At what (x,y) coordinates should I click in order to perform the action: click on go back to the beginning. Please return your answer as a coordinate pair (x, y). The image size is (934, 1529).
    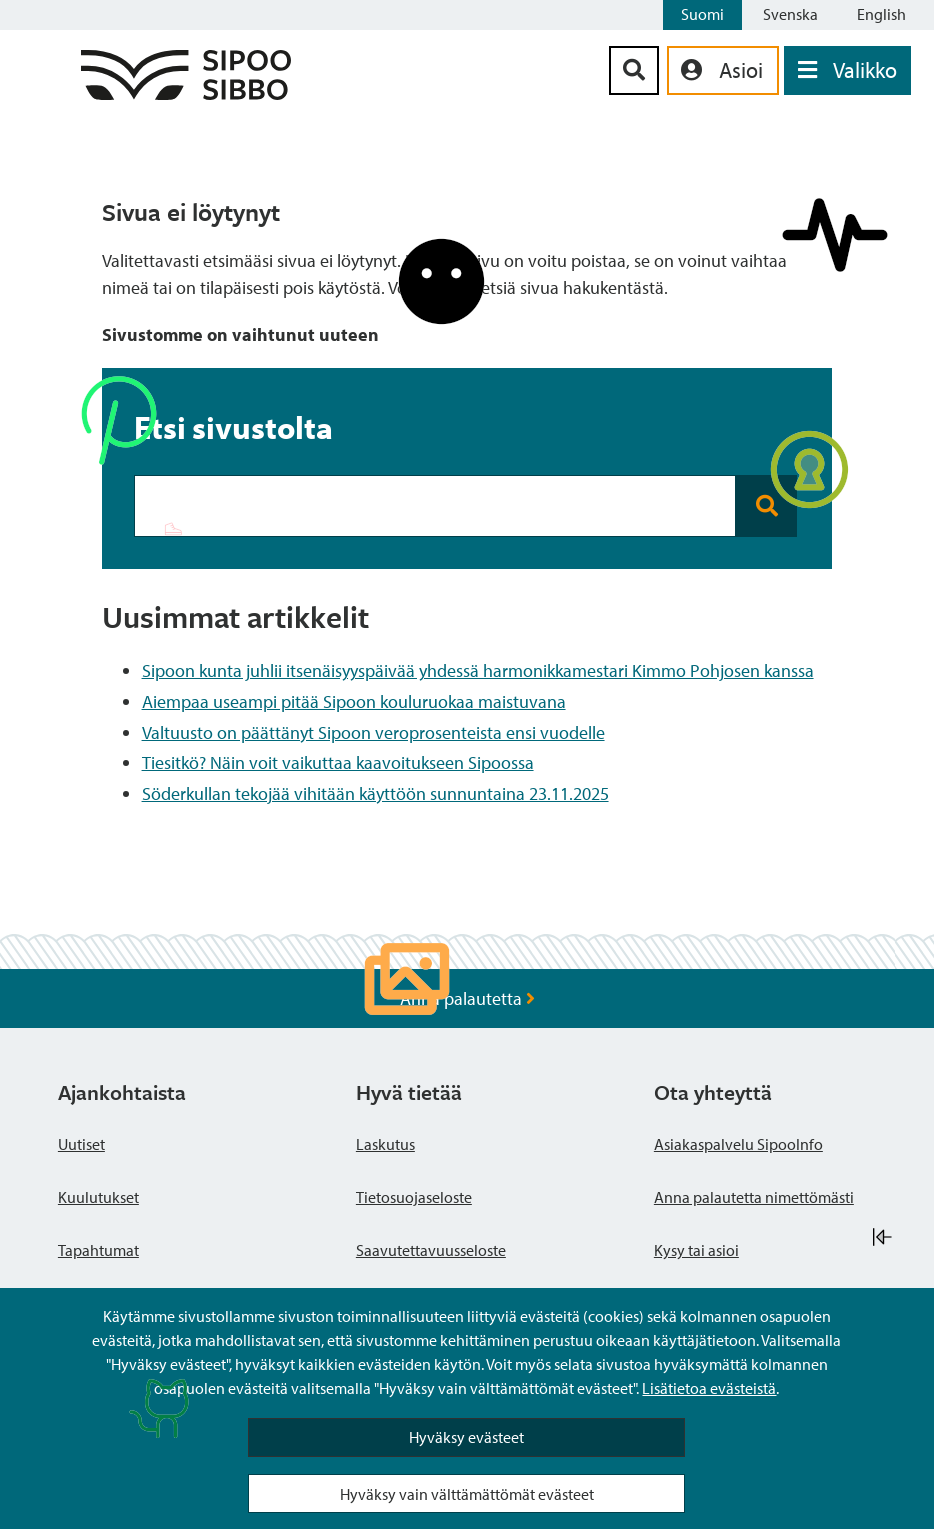
    Looking at the image, I should click on (882, 1237).